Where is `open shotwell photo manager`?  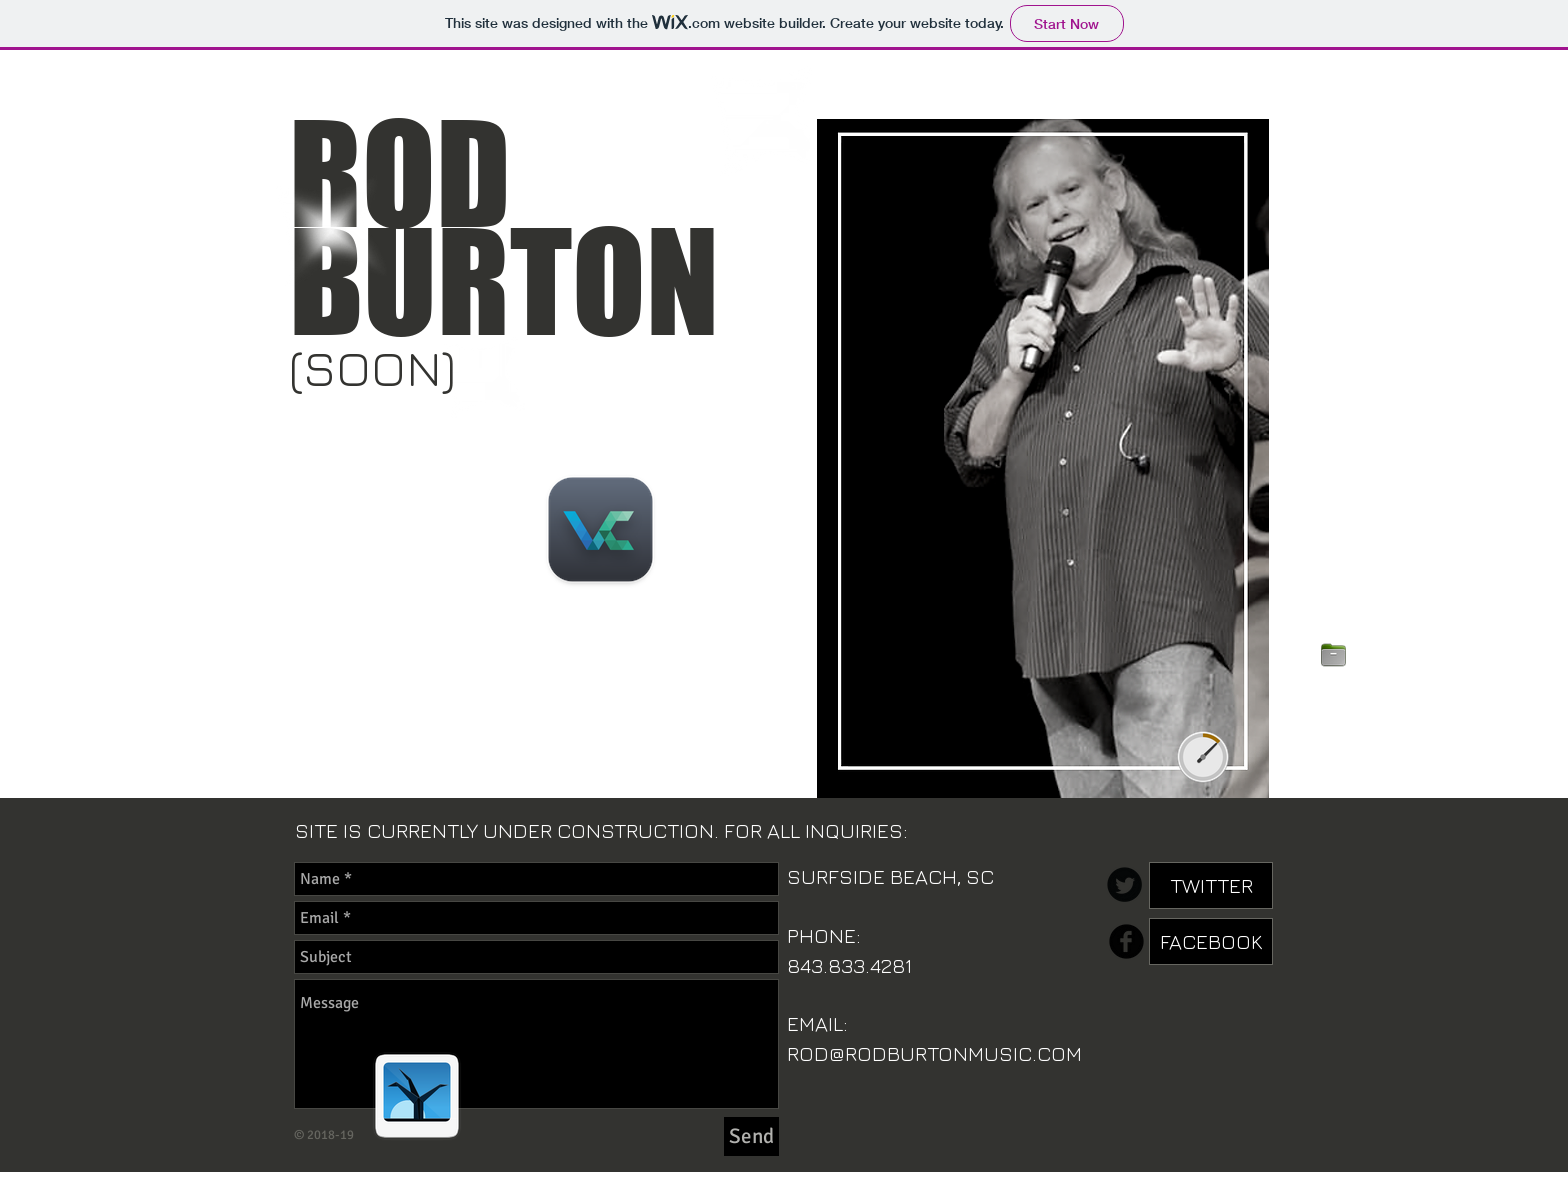
open shotwell photo manager is located at coordinates (417, 1096).